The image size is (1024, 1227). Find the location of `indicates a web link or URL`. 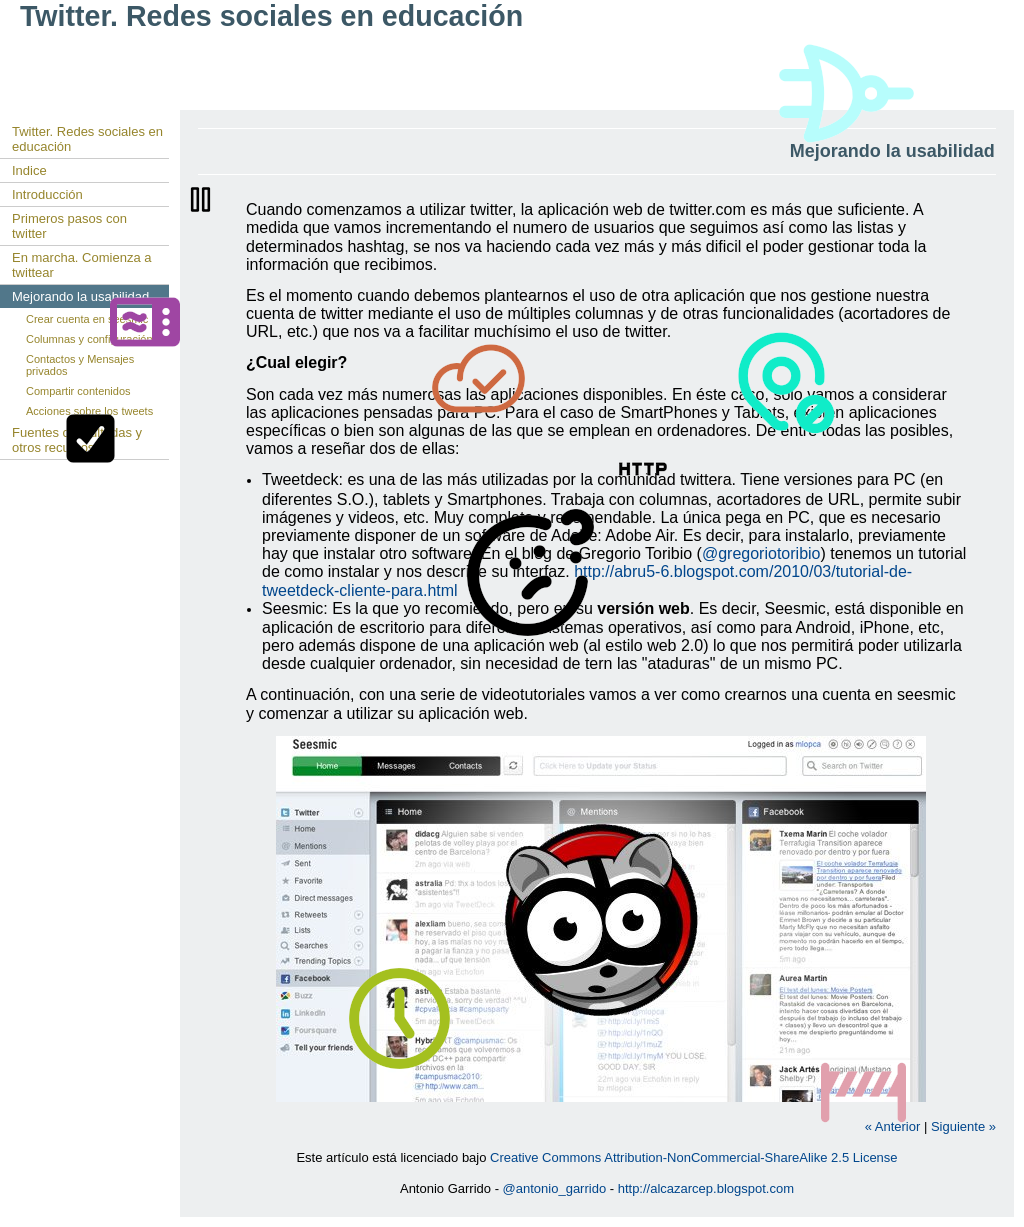

indicates a web link or URL is located at coordinates (643, 469).